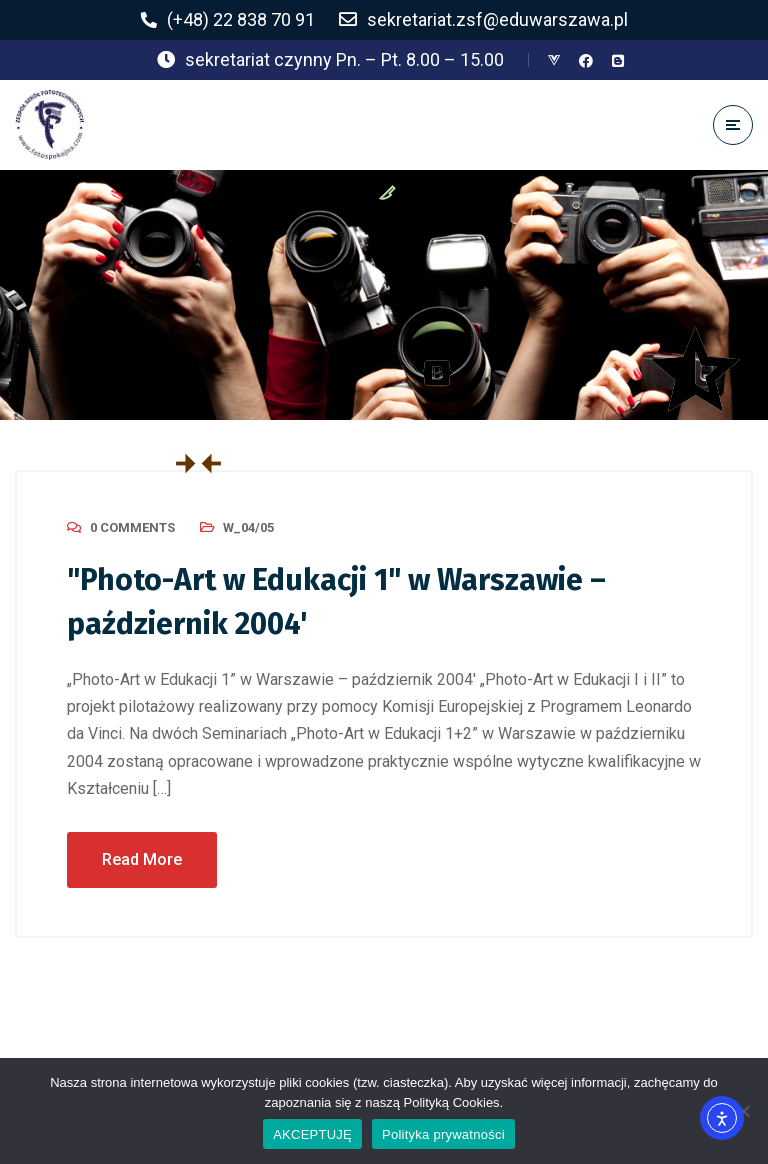 The height and width of the screenshot is (1164, 768). What do you see at coordinates (198, 463) in the screenshot?
I see `collapse or minimize a panel horizontally` at bounding box center [198, 463].